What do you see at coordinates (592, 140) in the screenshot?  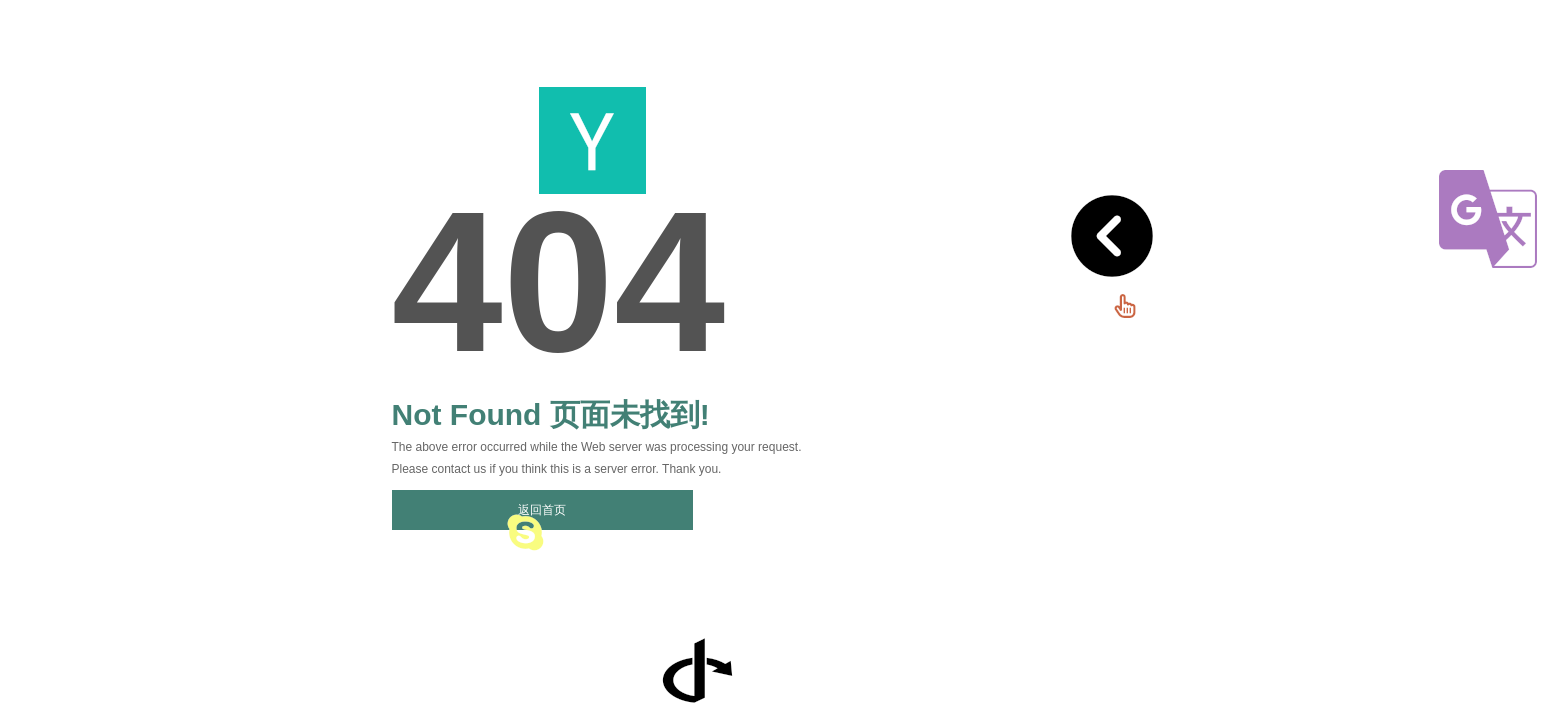 I see `visit Y Combinator website` at bounding box center [592, 140].